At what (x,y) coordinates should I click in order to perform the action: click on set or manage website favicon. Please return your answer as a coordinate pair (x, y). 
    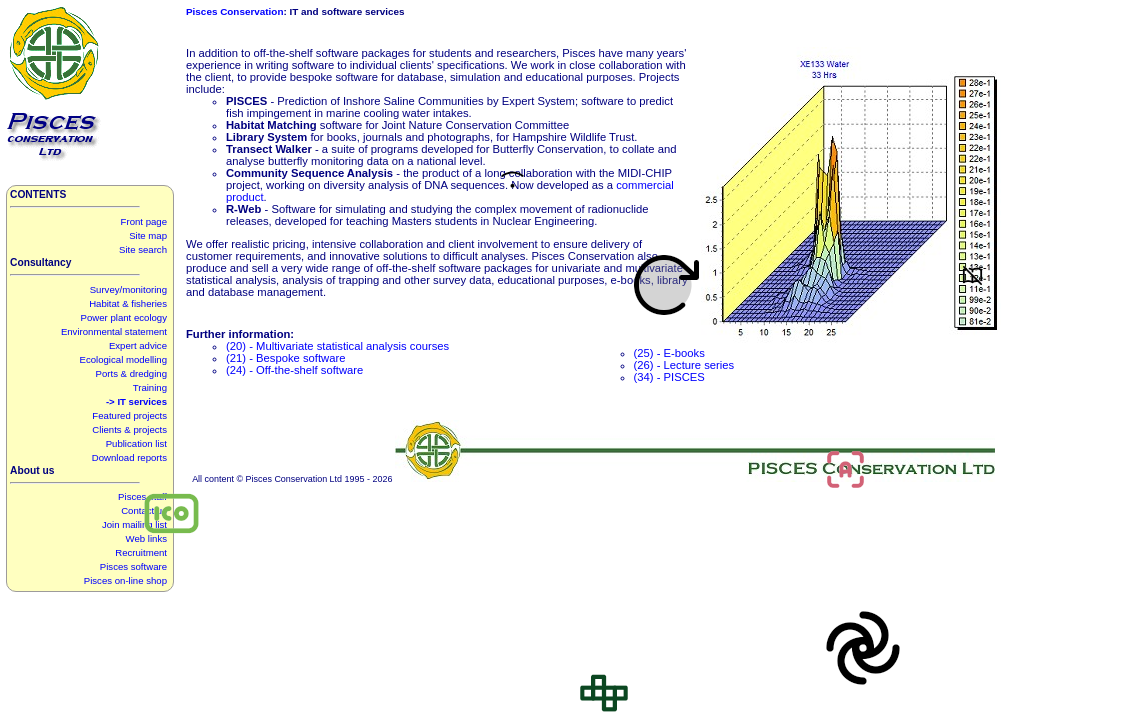
    Looking at the image, I should click on (171, 513).